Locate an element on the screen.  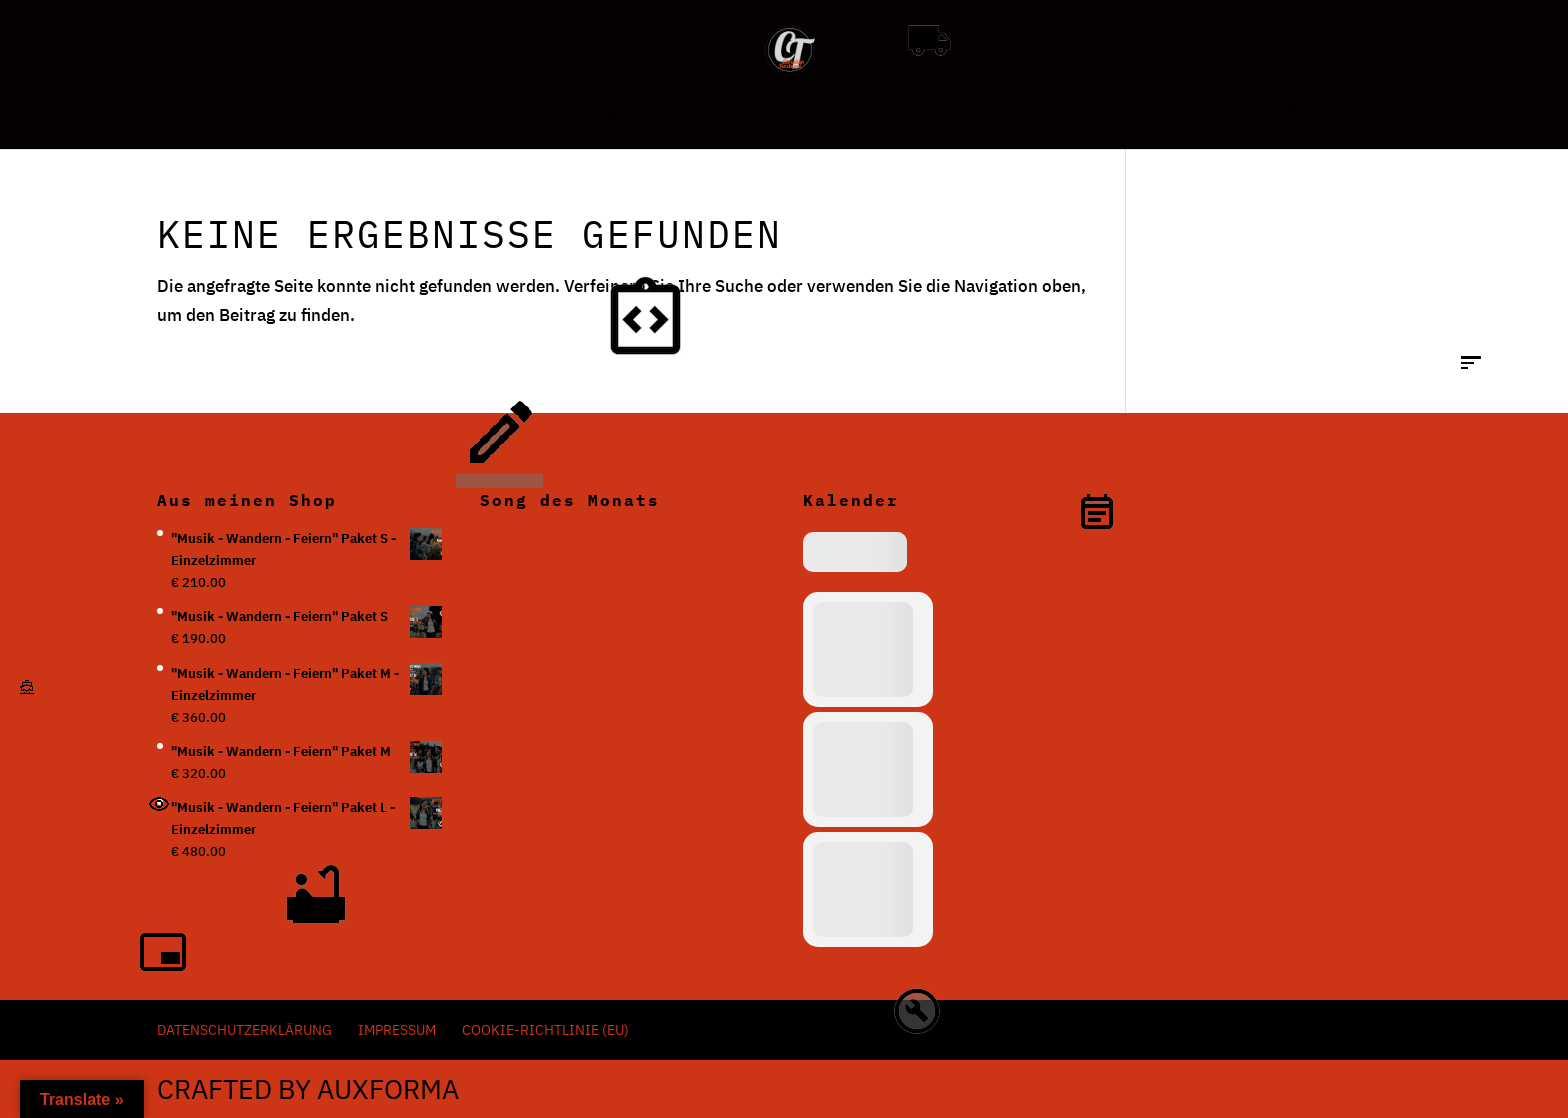
track your delivery status is located at coordinates (929, 40).